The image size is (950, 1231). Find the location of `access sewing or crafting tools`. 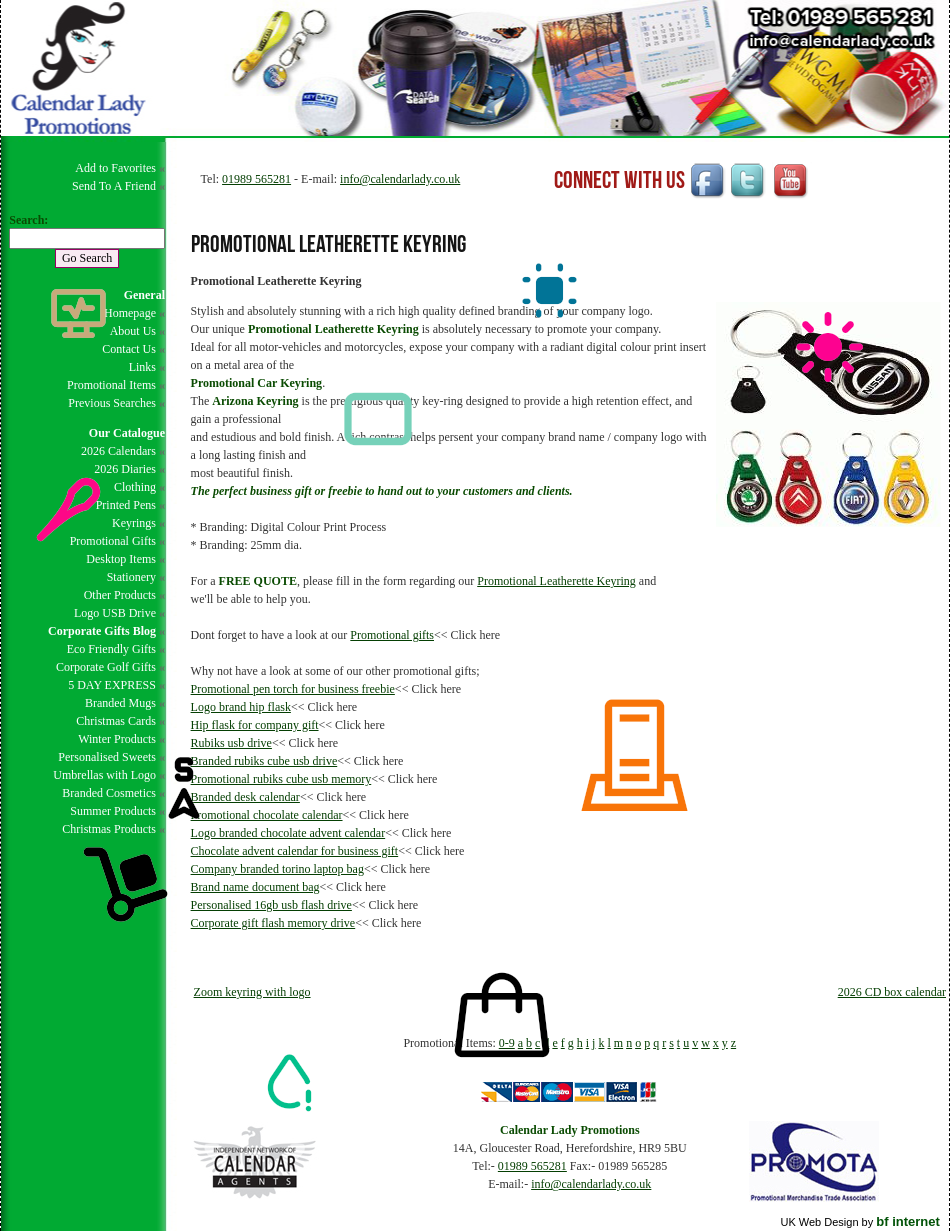

access sewing or crafting tools is located at coordinates (68, 509).